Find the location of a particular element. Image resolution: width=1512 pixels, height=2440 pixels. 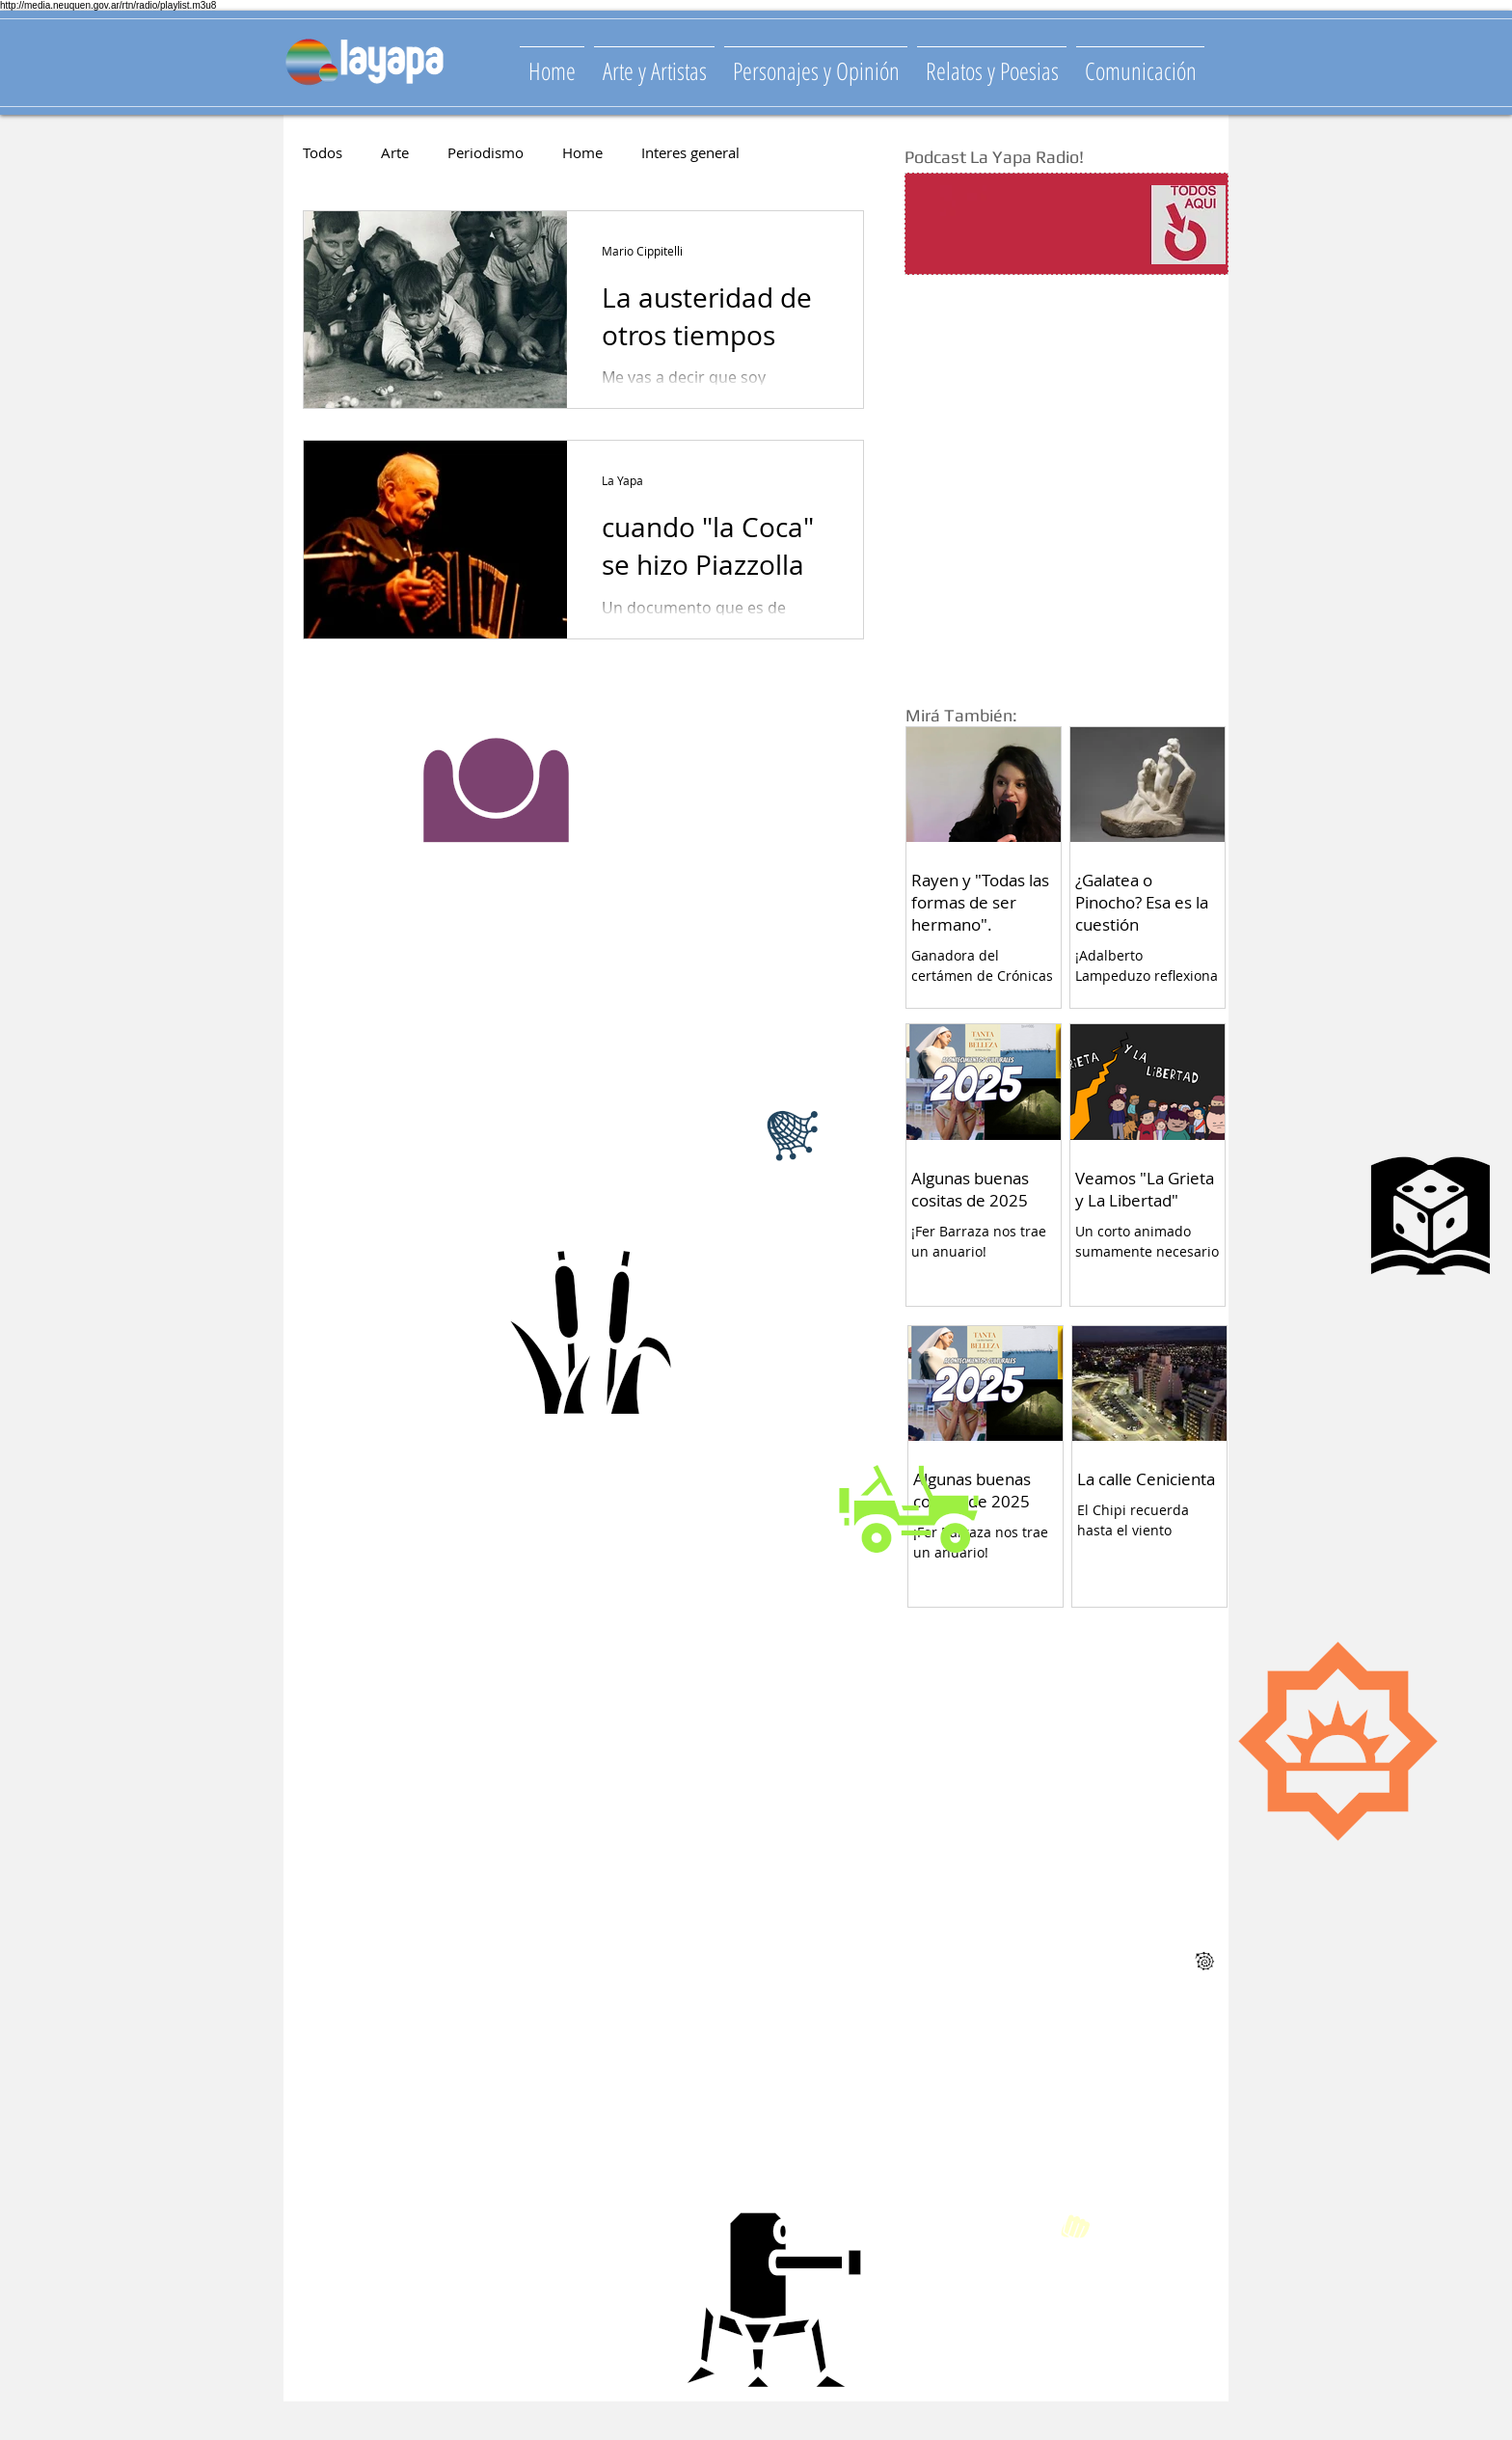

fishing net tool or equipment in a game is located at coordinates (793, 1136).